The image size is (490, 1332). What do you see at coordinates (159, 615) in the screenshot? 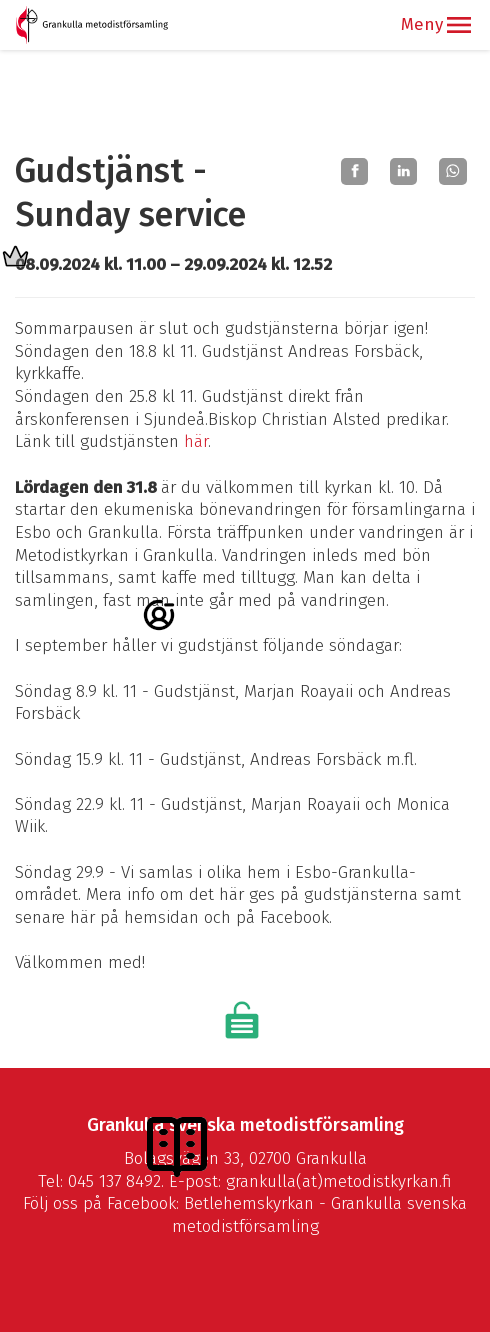
I see `remove a user from your contacts` at bounding box center [159, 615].